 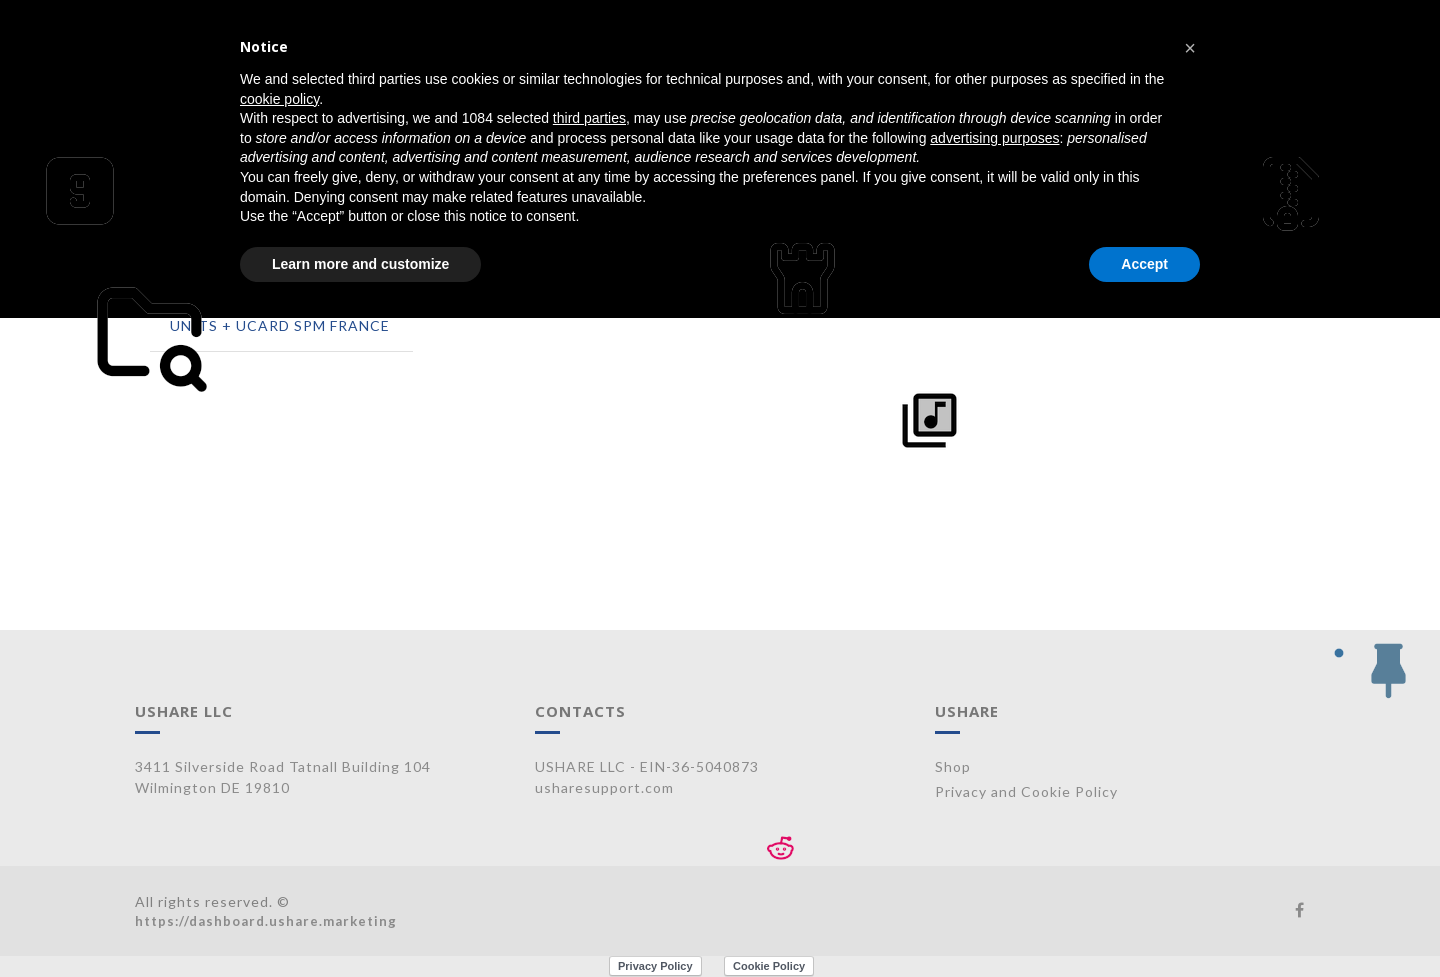 What do you see at coordinates (781, 848) in the screenshot?
I see `open reddit` at bounding box center [781, 848].